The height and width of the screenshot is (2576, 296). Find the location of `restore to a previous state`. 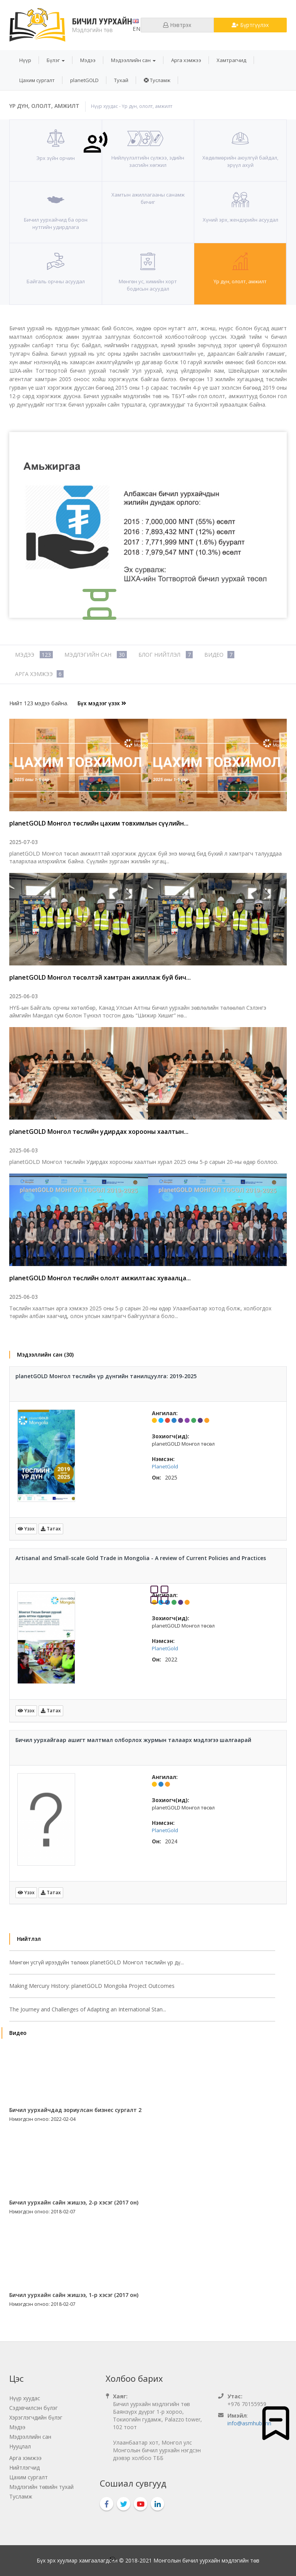

restore to a previous state is located at coordinates (113, 2559).